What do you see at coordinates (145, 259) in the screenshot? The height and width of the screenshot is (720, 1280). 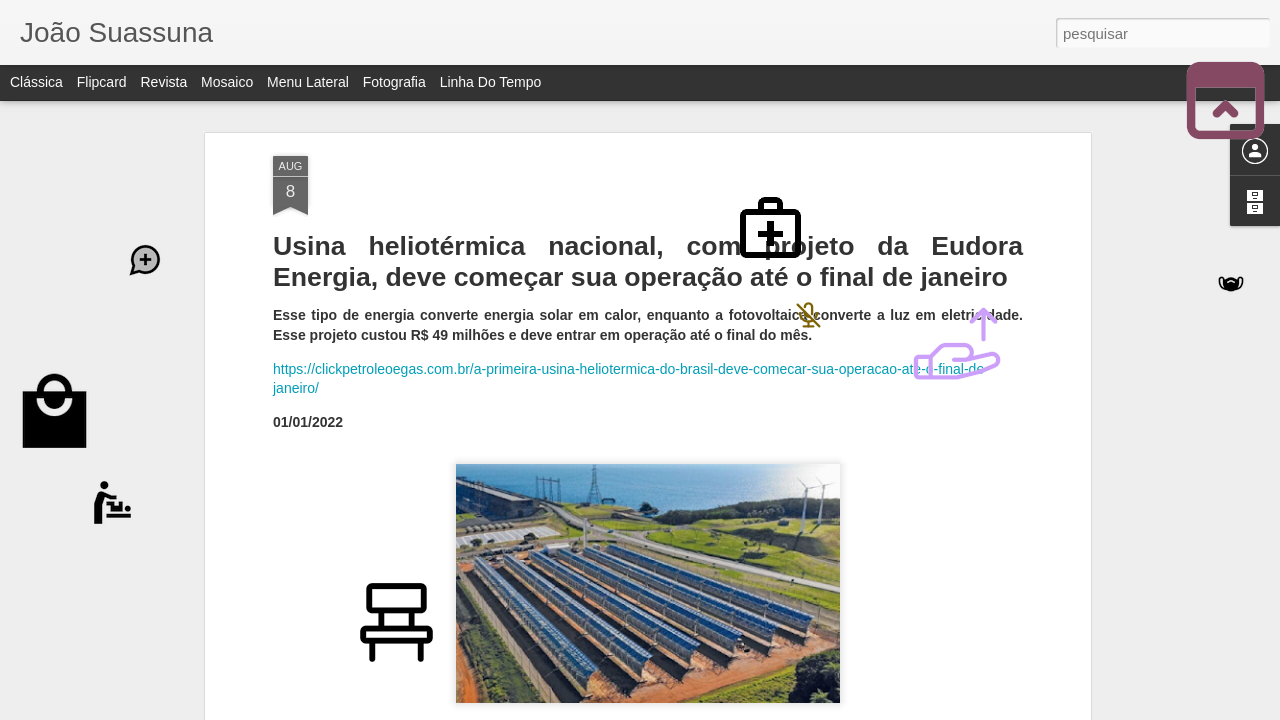 I see `add a comment or review to a map location` at bounding box center [145, 259].